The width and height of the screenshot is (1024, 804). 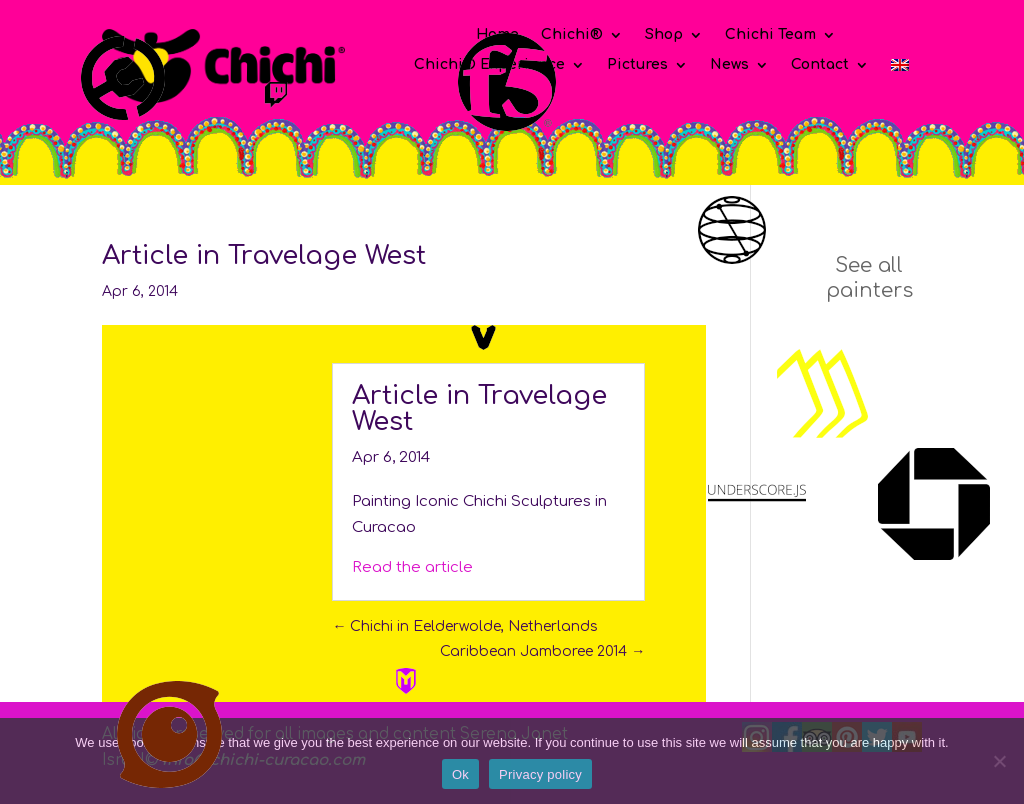 What do you see at coordinates (406, 681) in the screenshot?
I see `metasploit penetration testing framework logo` at bounding box center [406, 681].